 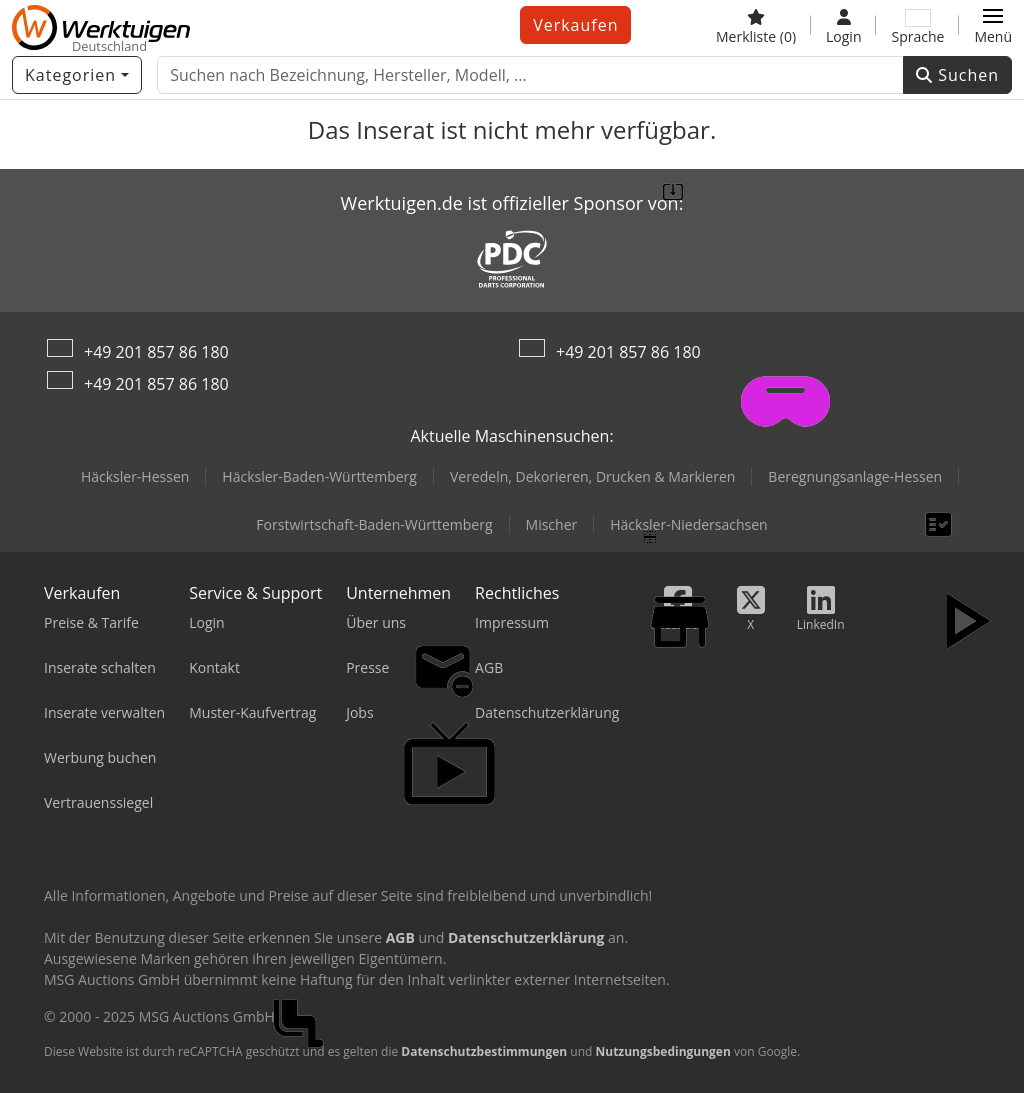 What do you see at coordinates (785, 401) in the screenshot?
I see `access virtual reality or AR settings` at bounding box center [785, 401].